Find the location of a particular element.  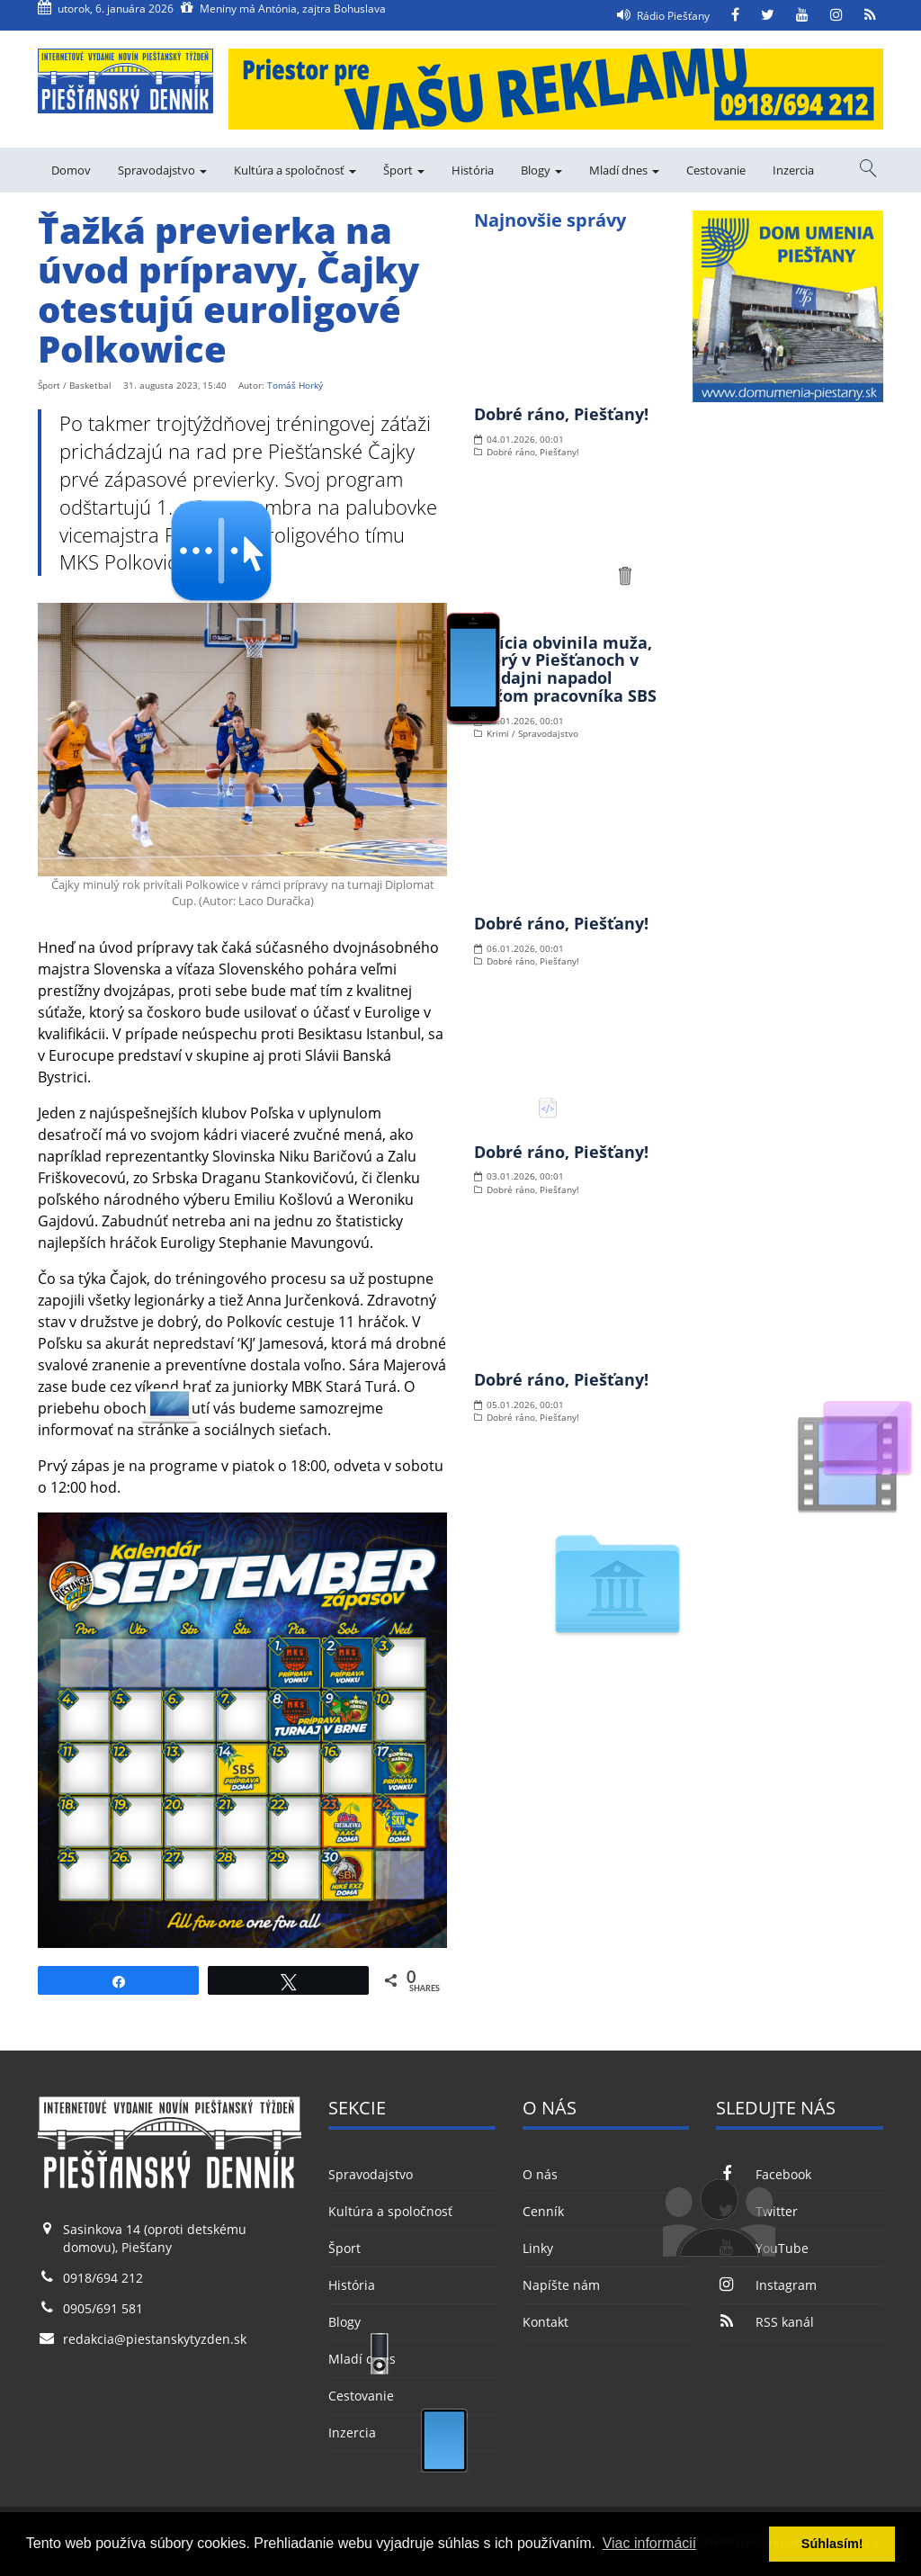

an HTML or web document file is located at coordinates (548, 1108).